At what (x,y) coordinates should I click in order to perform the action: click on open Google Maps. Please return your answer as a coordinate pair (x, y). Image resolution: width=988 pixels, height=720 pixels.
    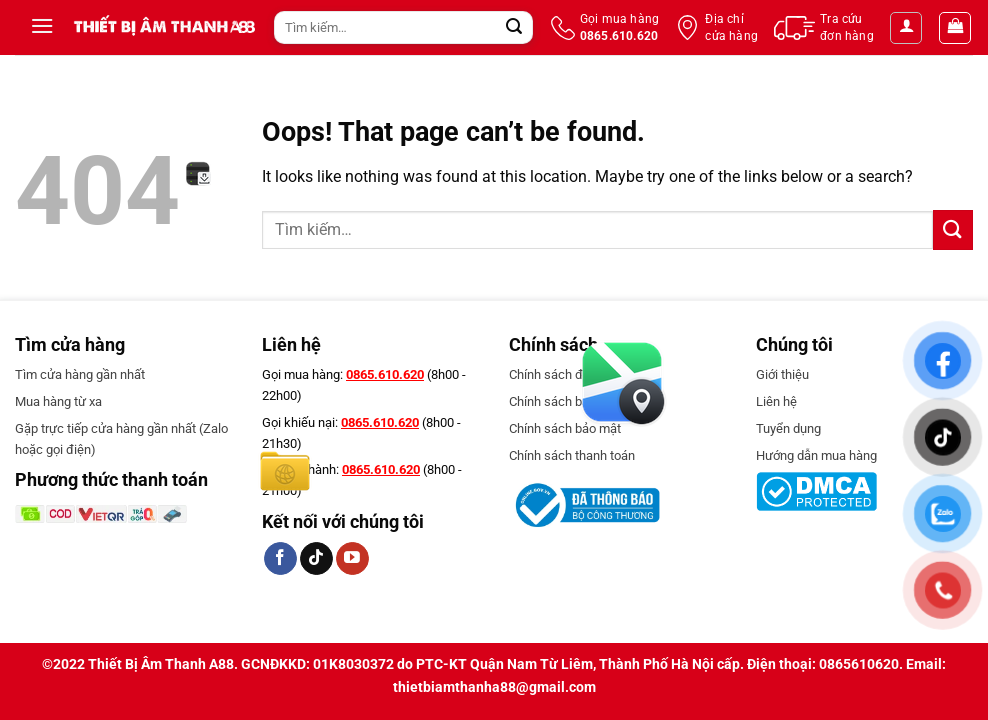
    Looking at the image, I should click on (622, 382).